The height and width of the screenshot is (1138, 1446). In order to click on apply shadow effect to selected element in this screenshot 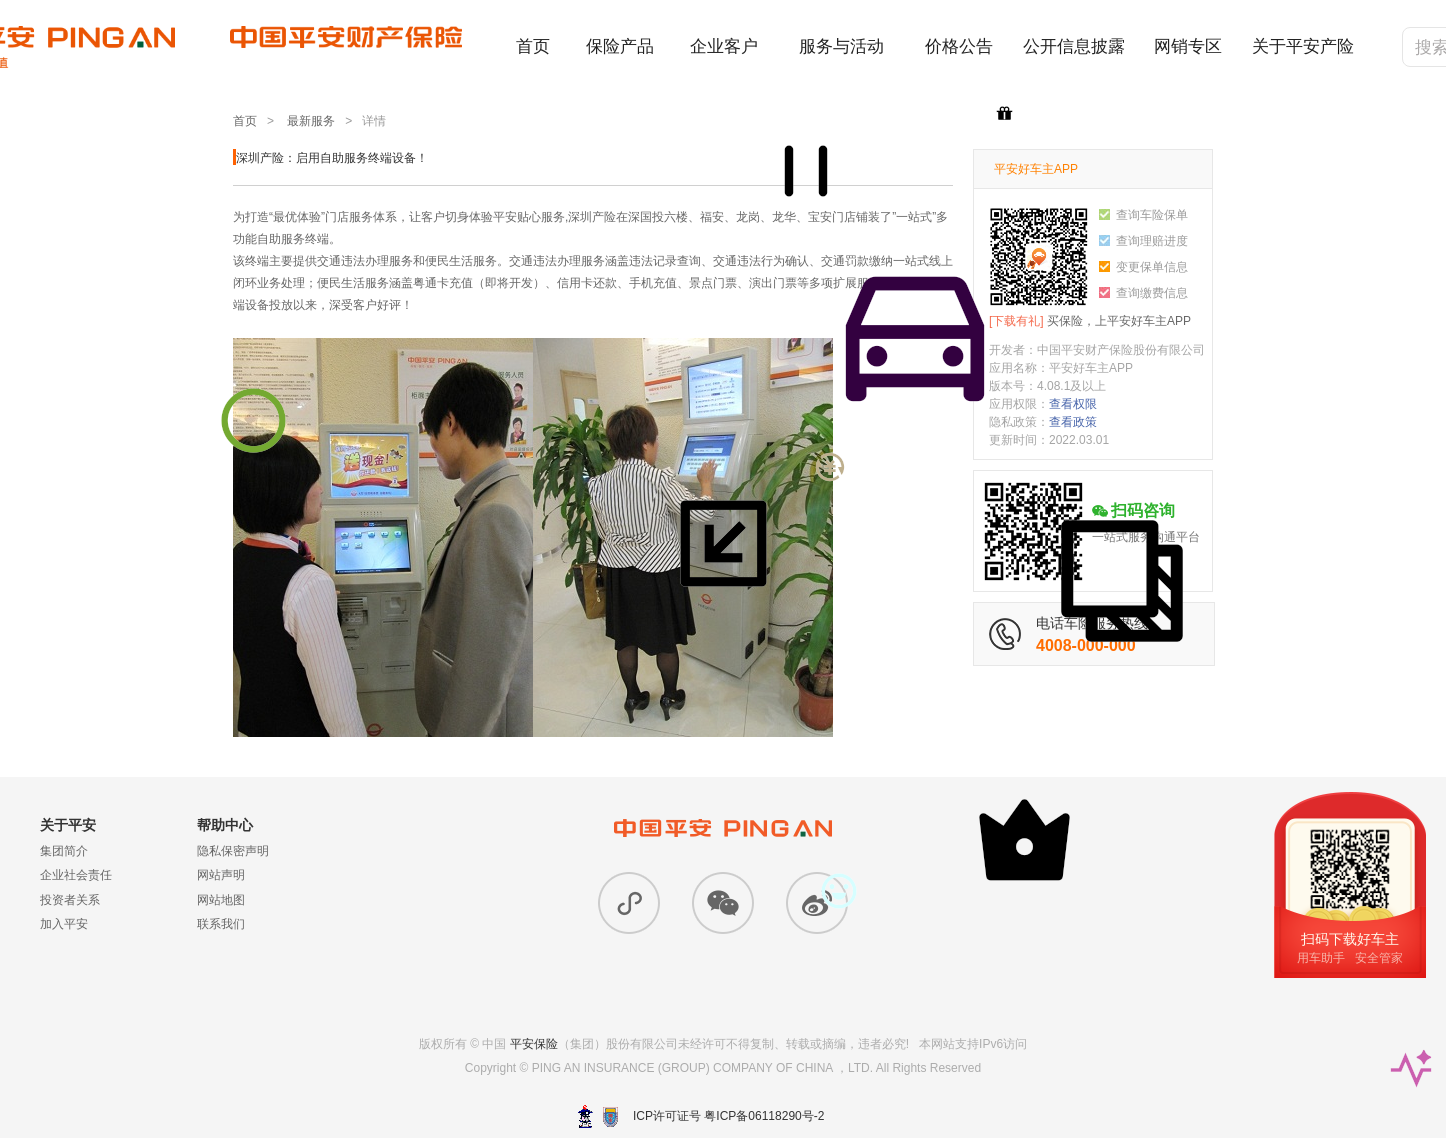, I will do `click(1122, 581)`.